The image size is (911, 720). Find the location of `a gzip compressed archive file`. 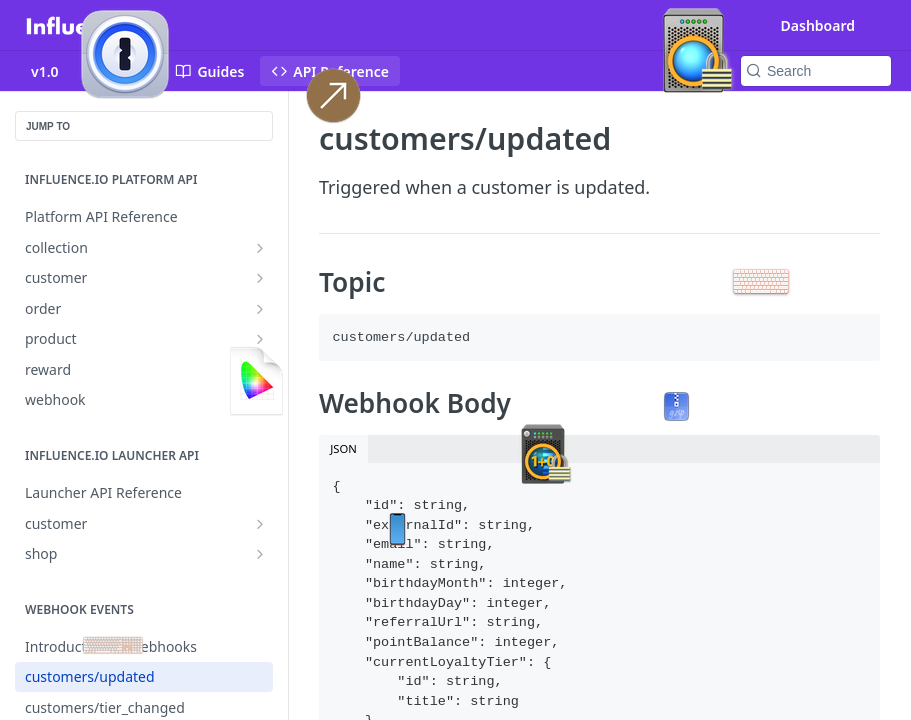

a gzip compressed archive file is located at coordinates (676, 406).